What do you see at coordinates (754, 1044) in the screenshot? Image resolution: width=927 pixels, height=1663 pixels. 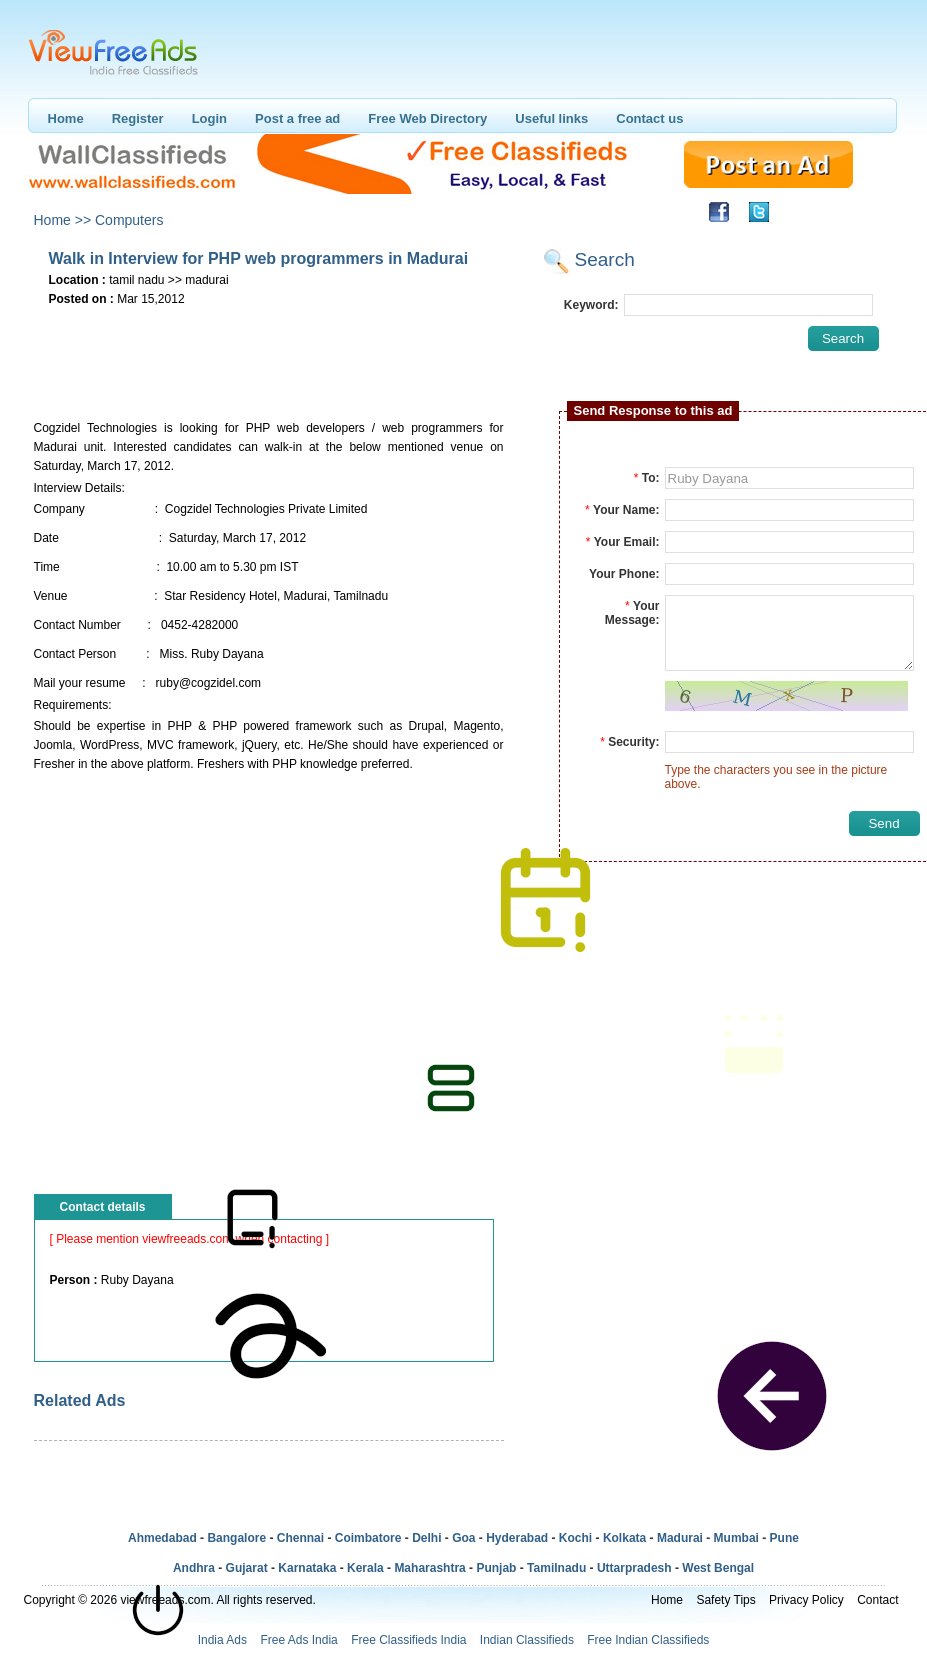 I see `align content to bottom of container` at bounding box center [754, 1044].